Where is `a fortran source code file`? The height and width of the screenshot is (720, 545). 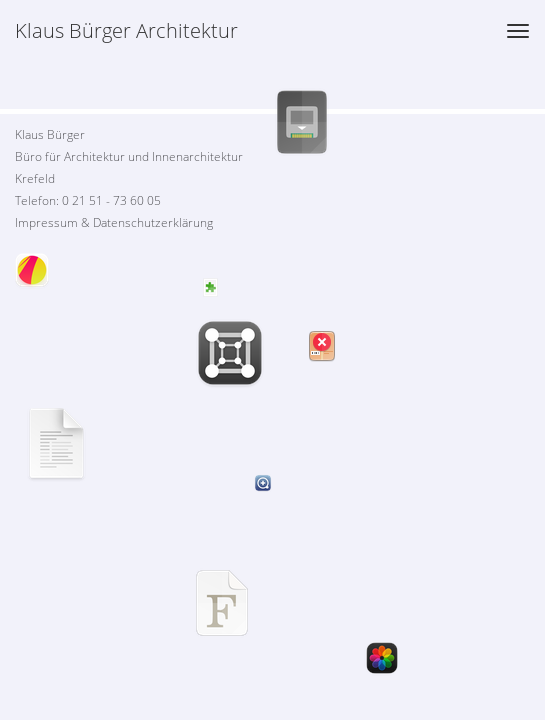
a fortran source code file is located at coordinates (222, 603).